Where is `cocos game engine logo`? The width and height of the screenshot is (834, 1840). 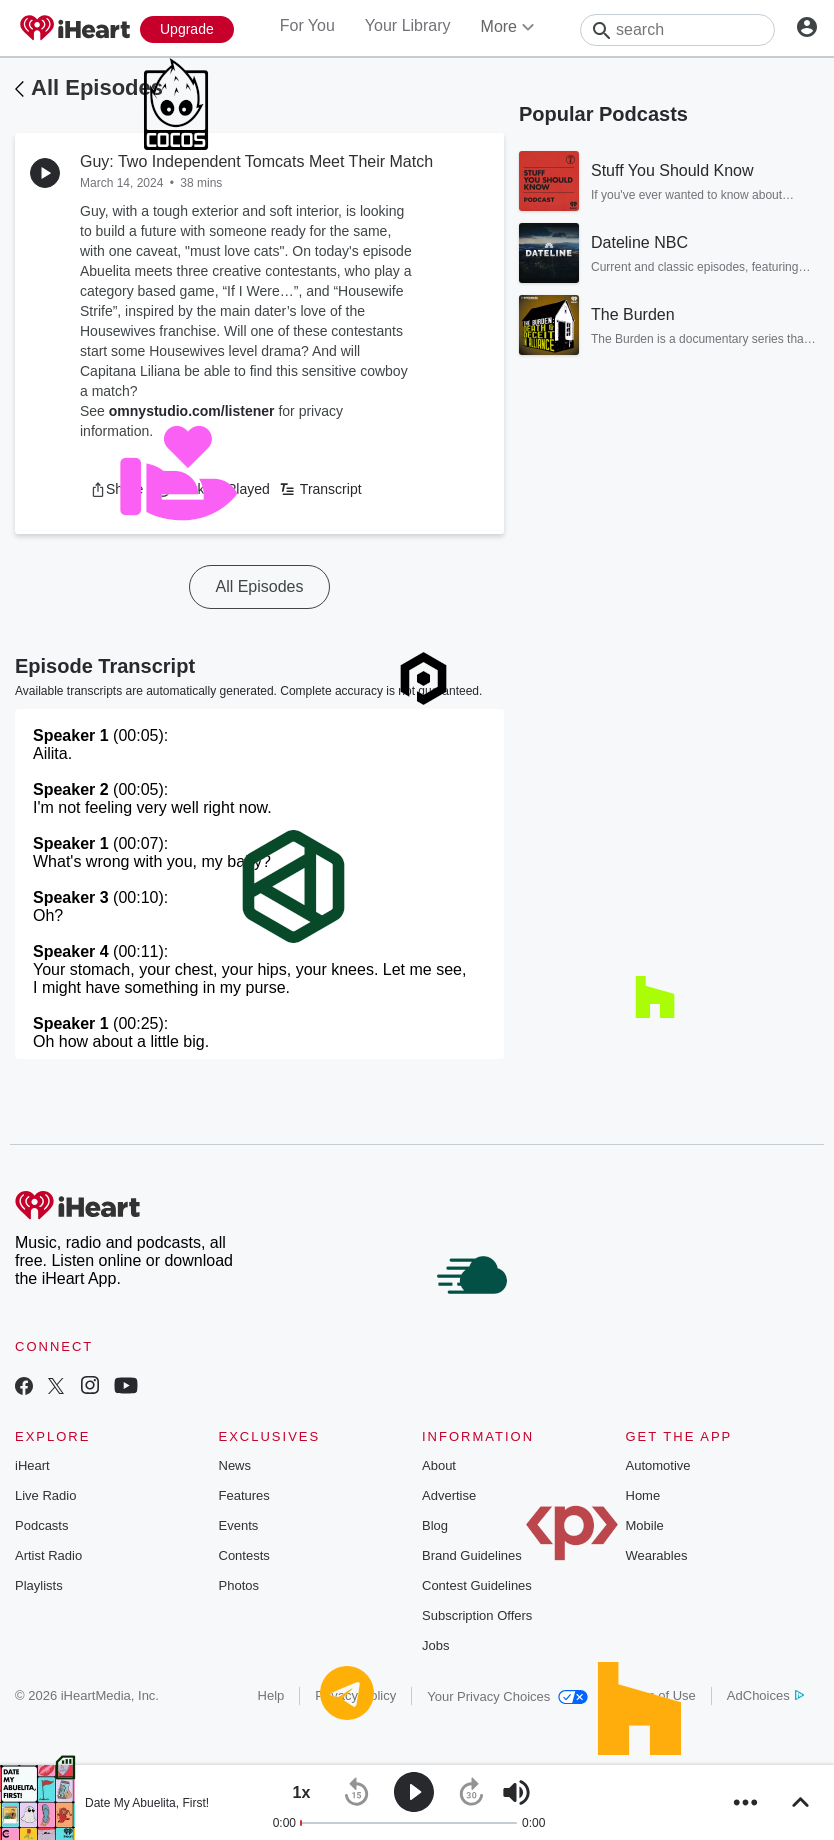
cocos game engine logo is located at coordinates (176, 104).